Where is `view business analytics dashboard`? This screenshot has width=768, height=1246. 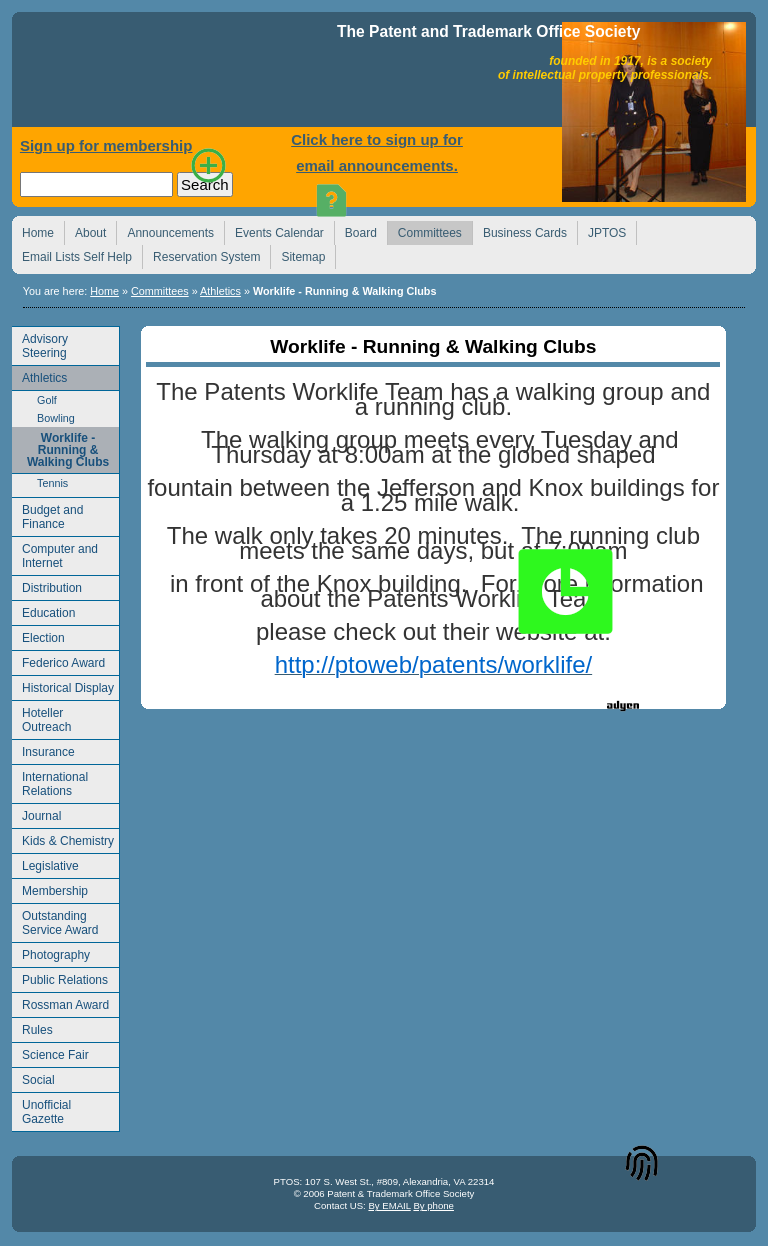
view business analytics dashboard is located at coordinates (565, 591).